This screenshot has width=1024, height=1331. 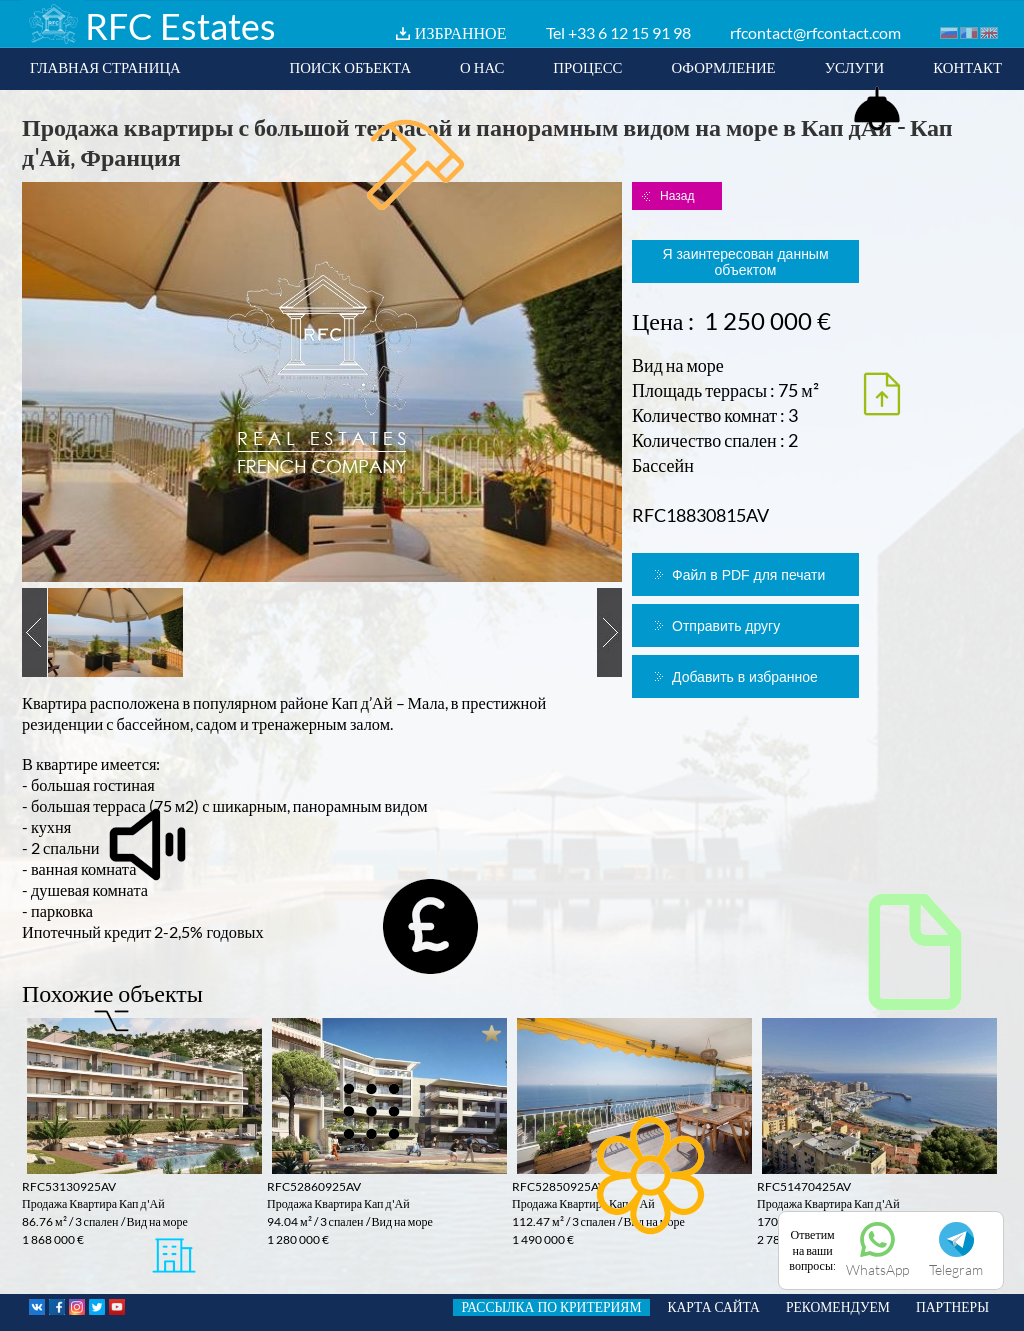 I want to click on view amount in British pounds, so click(x=430, y=926).